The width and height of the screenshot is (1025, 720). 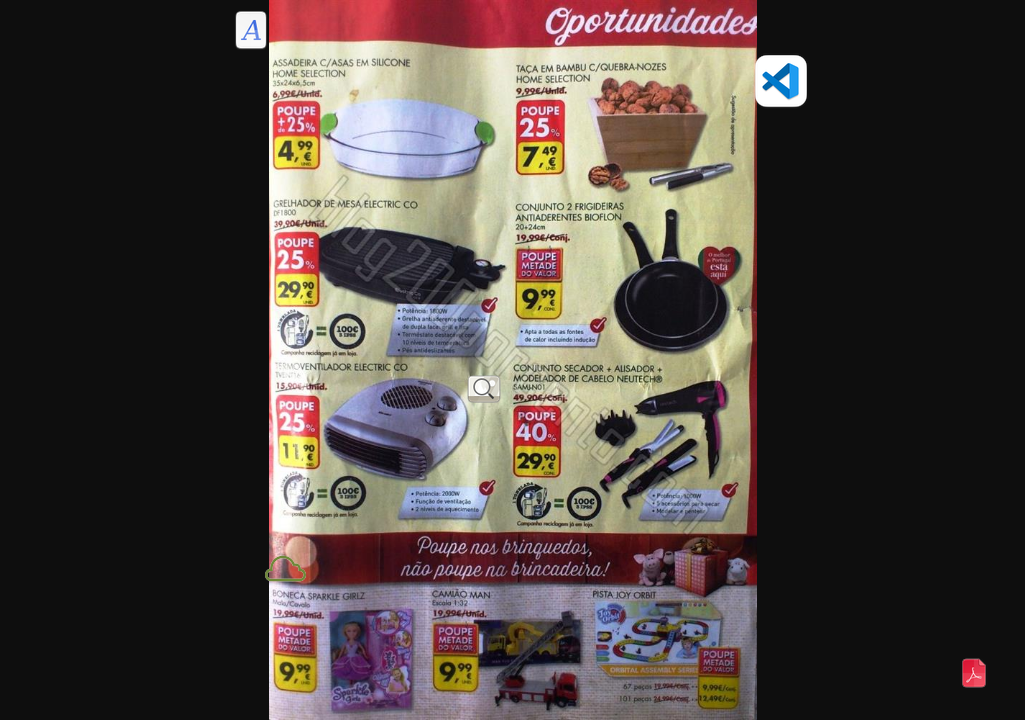 I want to click on open eye of mate image viewer application, so click(x=484, y=389).